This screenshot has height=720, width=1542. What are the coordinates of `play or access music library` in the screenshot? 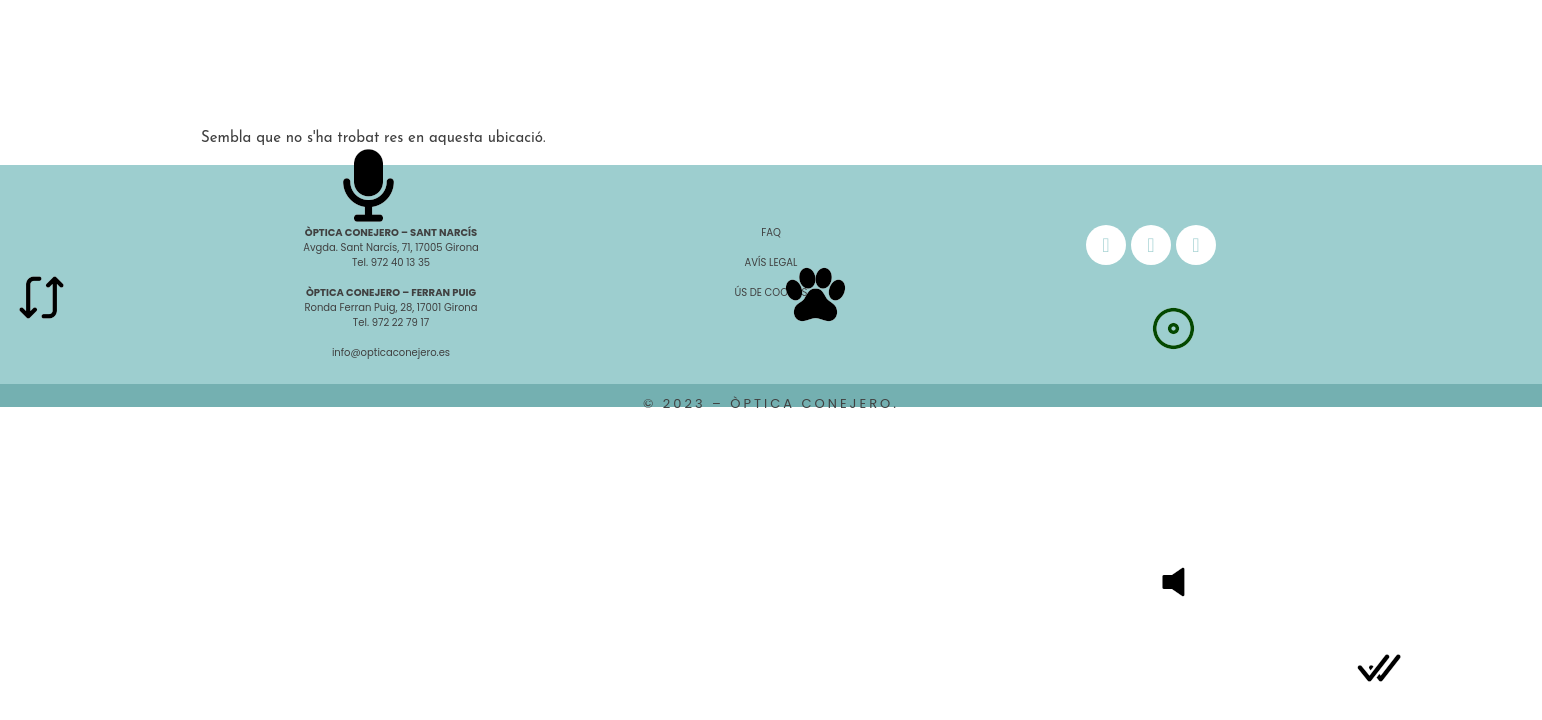 It's located at (1173, 328).